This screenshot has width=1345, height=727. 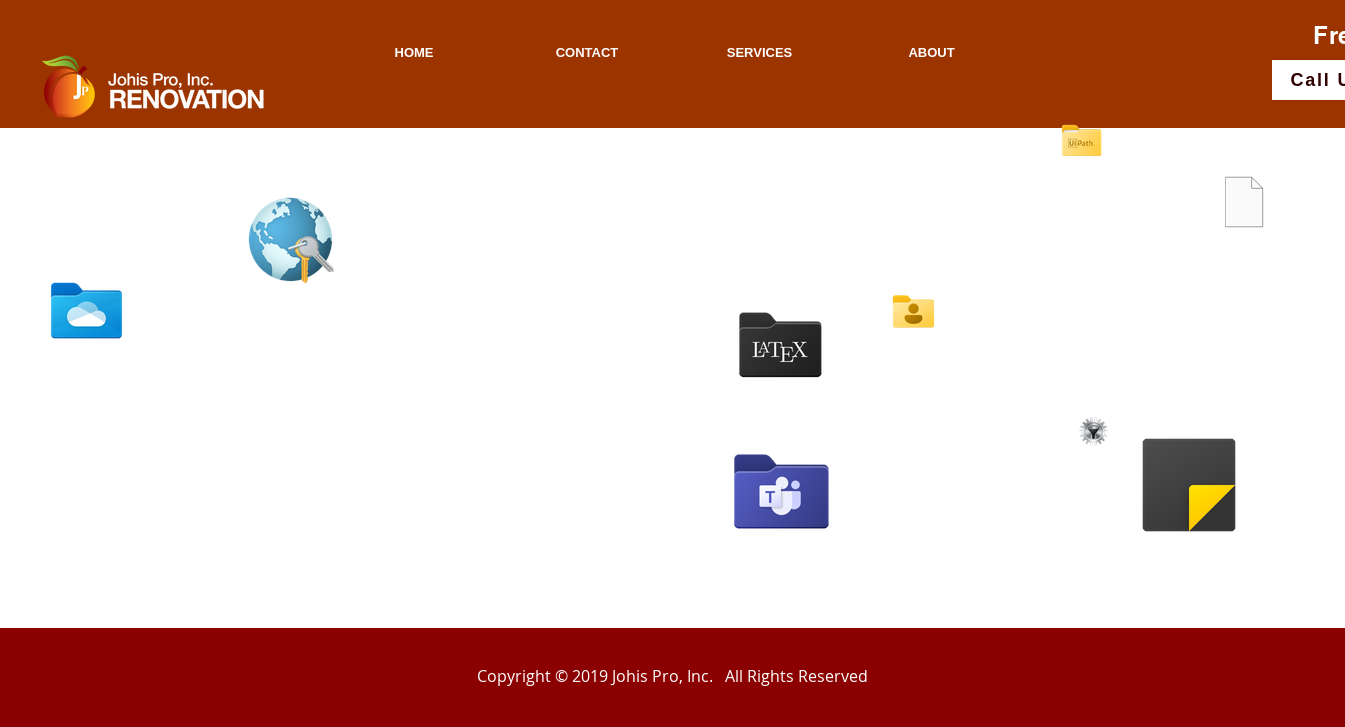 I want to click on a generic file or document, so click(x=1244, y=202).